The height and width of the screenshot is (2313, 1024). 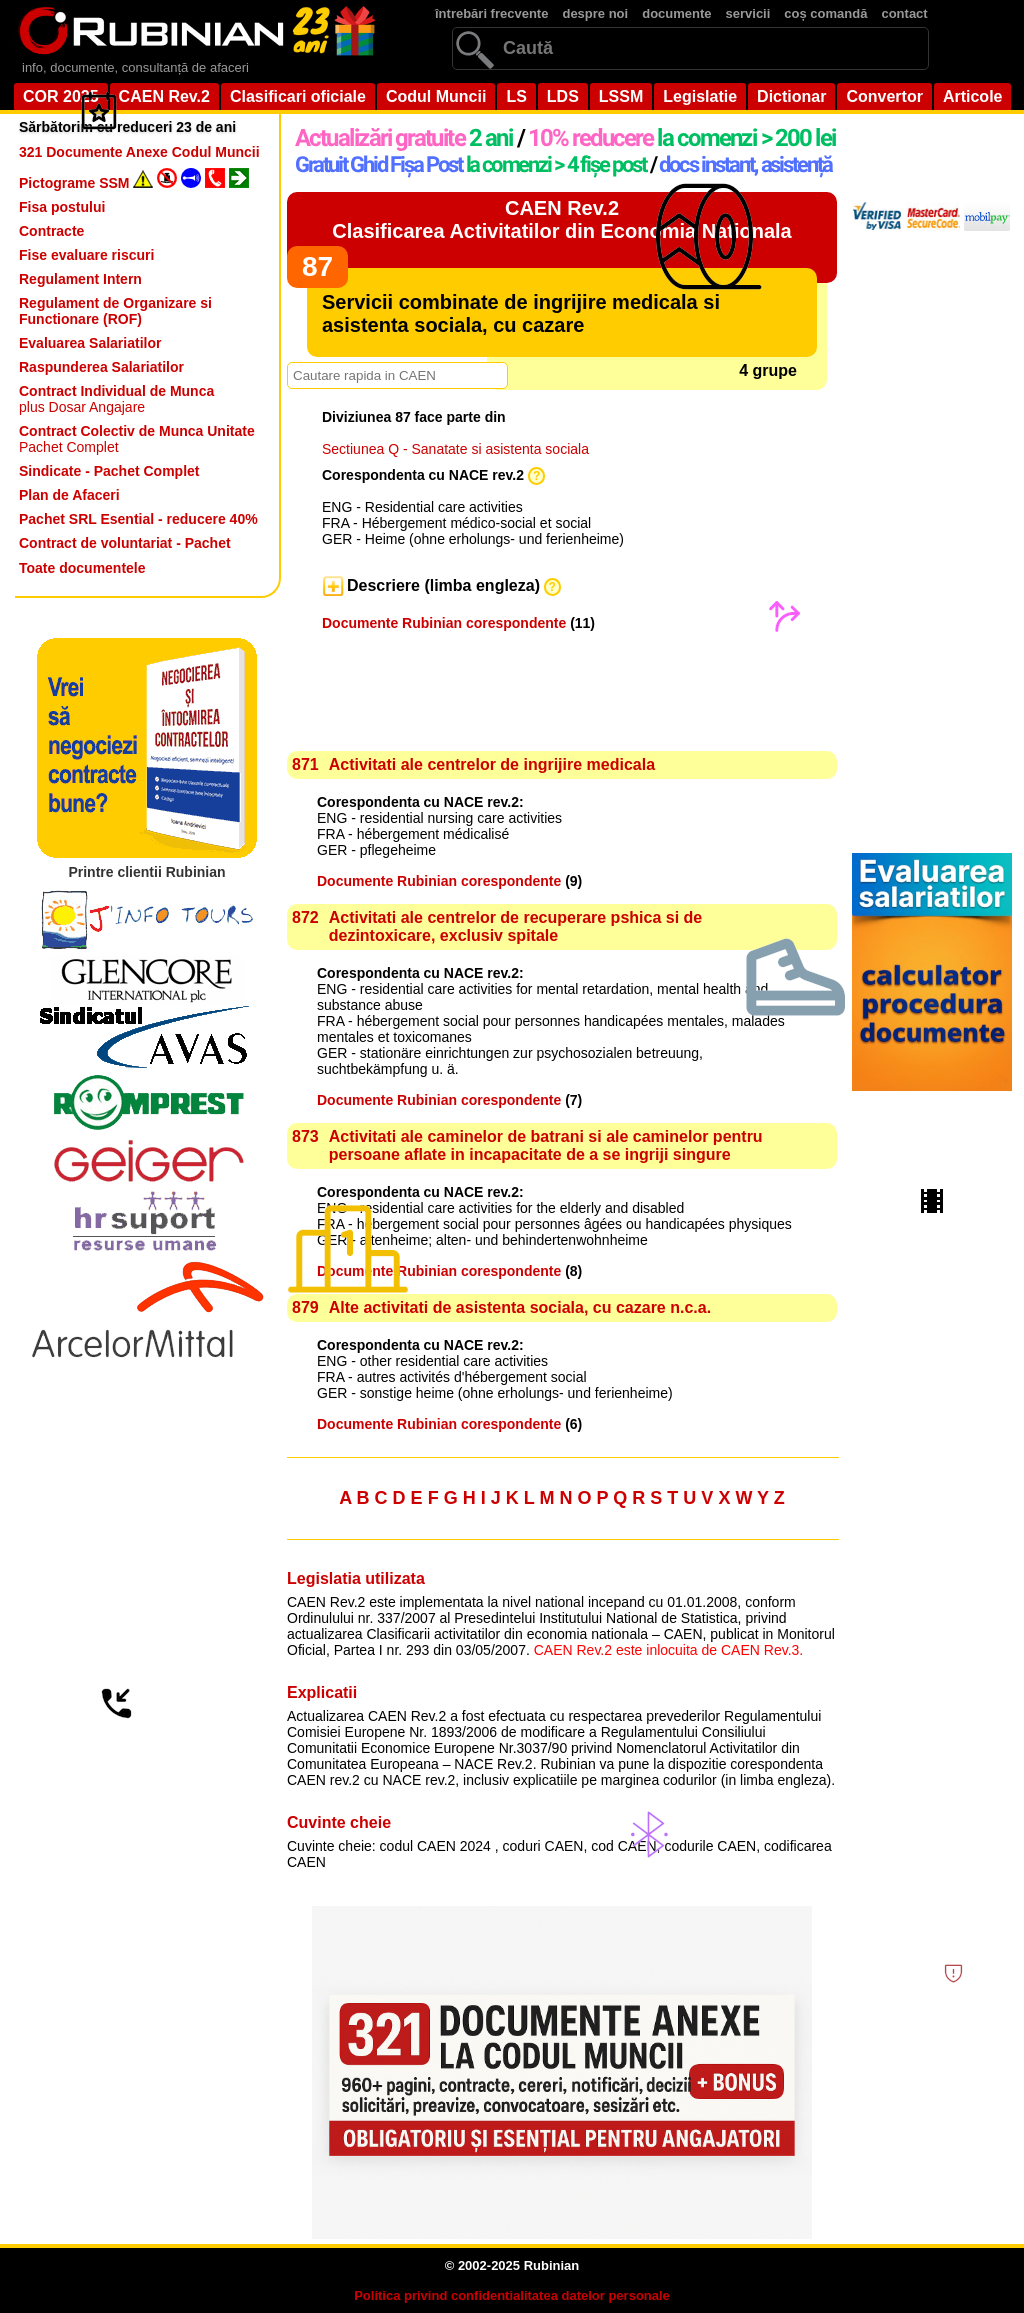 What do you see at coordinates (648, 1834) in the screenshot?
I see `indicates an active bluetooth connection` at bounding box center [648, 1834].